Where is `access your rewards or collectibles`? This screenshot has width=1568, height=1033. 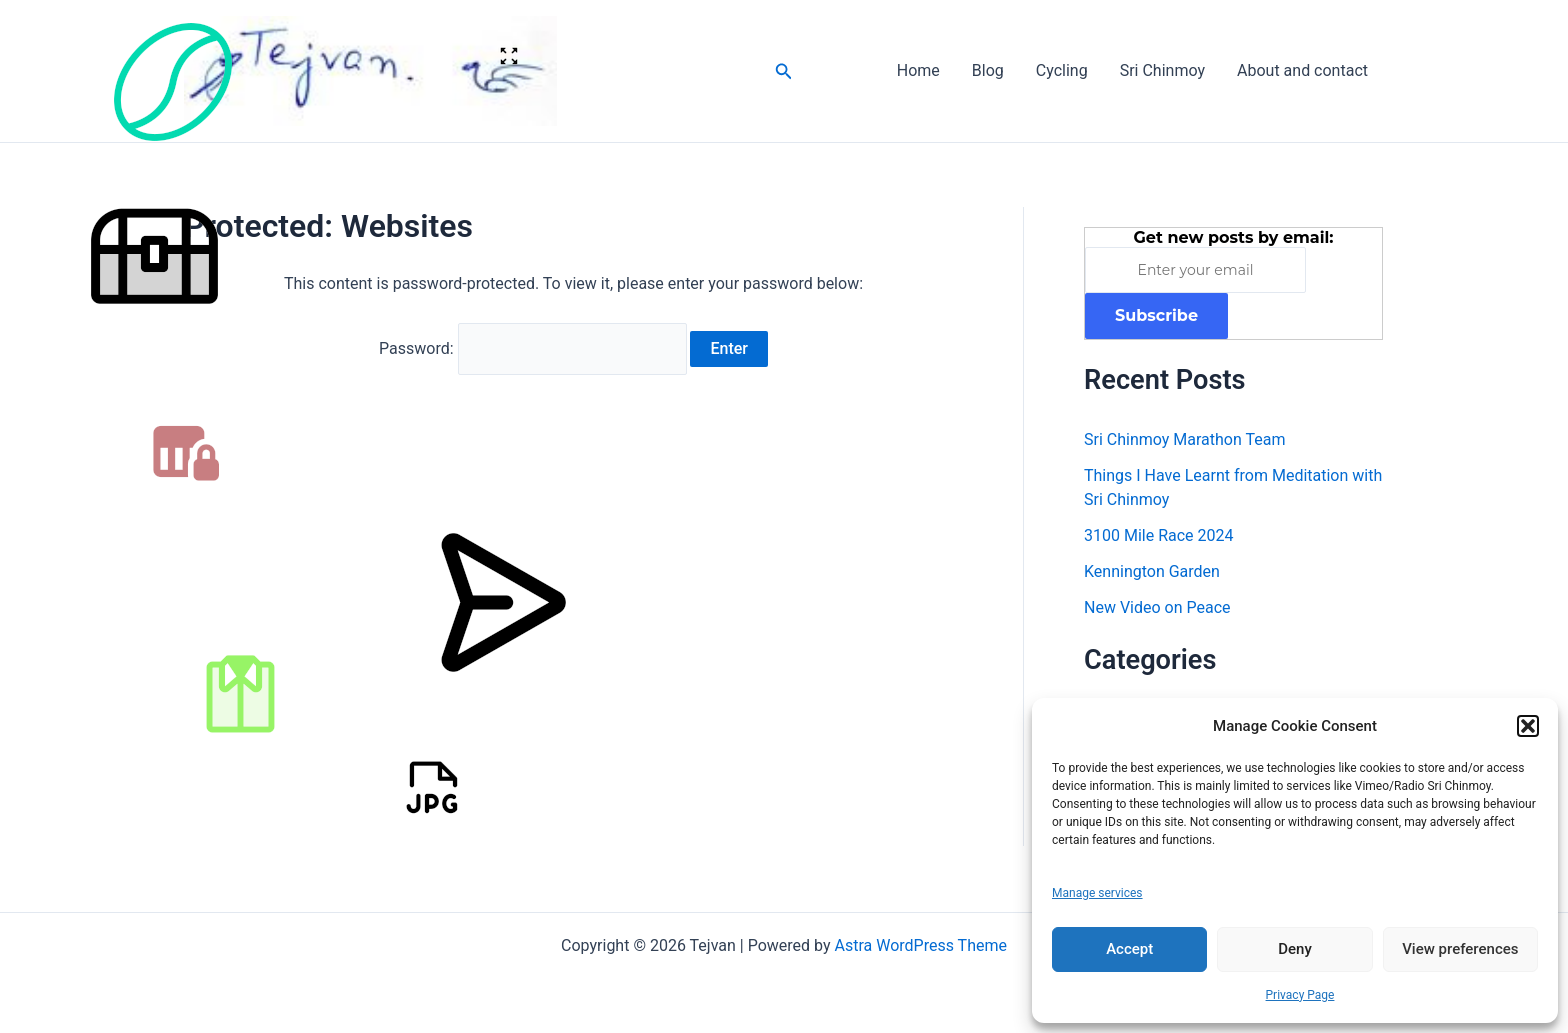
access your rewards or collectibles is located at coordinates (154, 258).